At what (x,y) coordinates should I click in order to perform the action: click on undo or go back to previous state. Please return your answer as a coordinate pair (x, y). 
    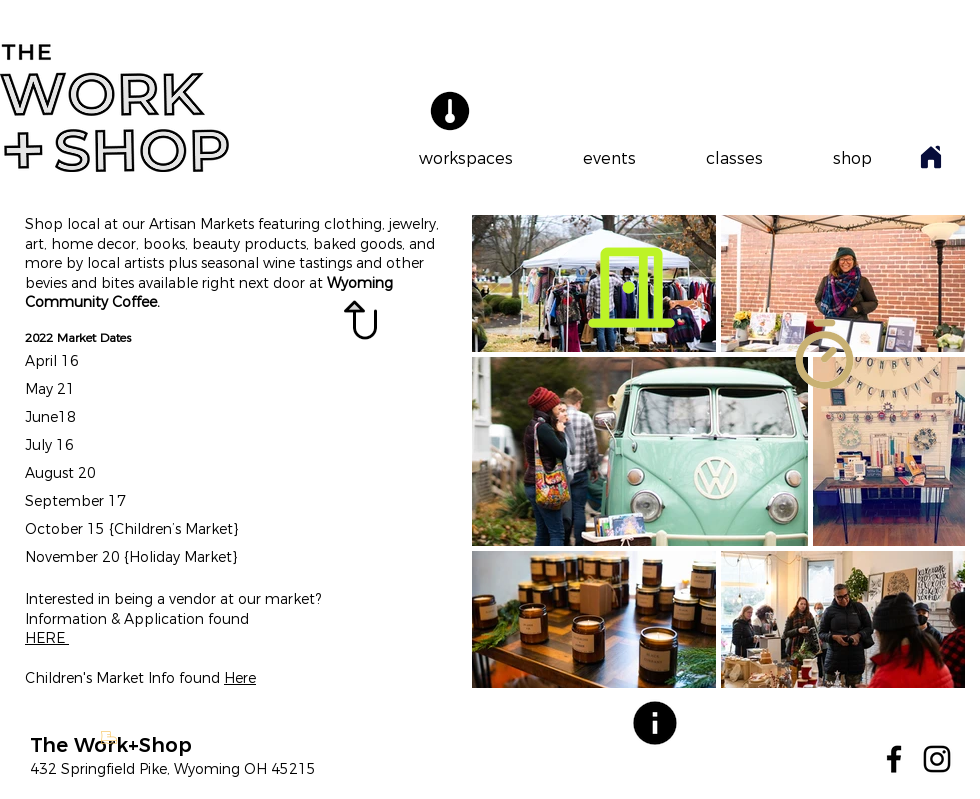
    Looking at the image, I should click on (362, 320).